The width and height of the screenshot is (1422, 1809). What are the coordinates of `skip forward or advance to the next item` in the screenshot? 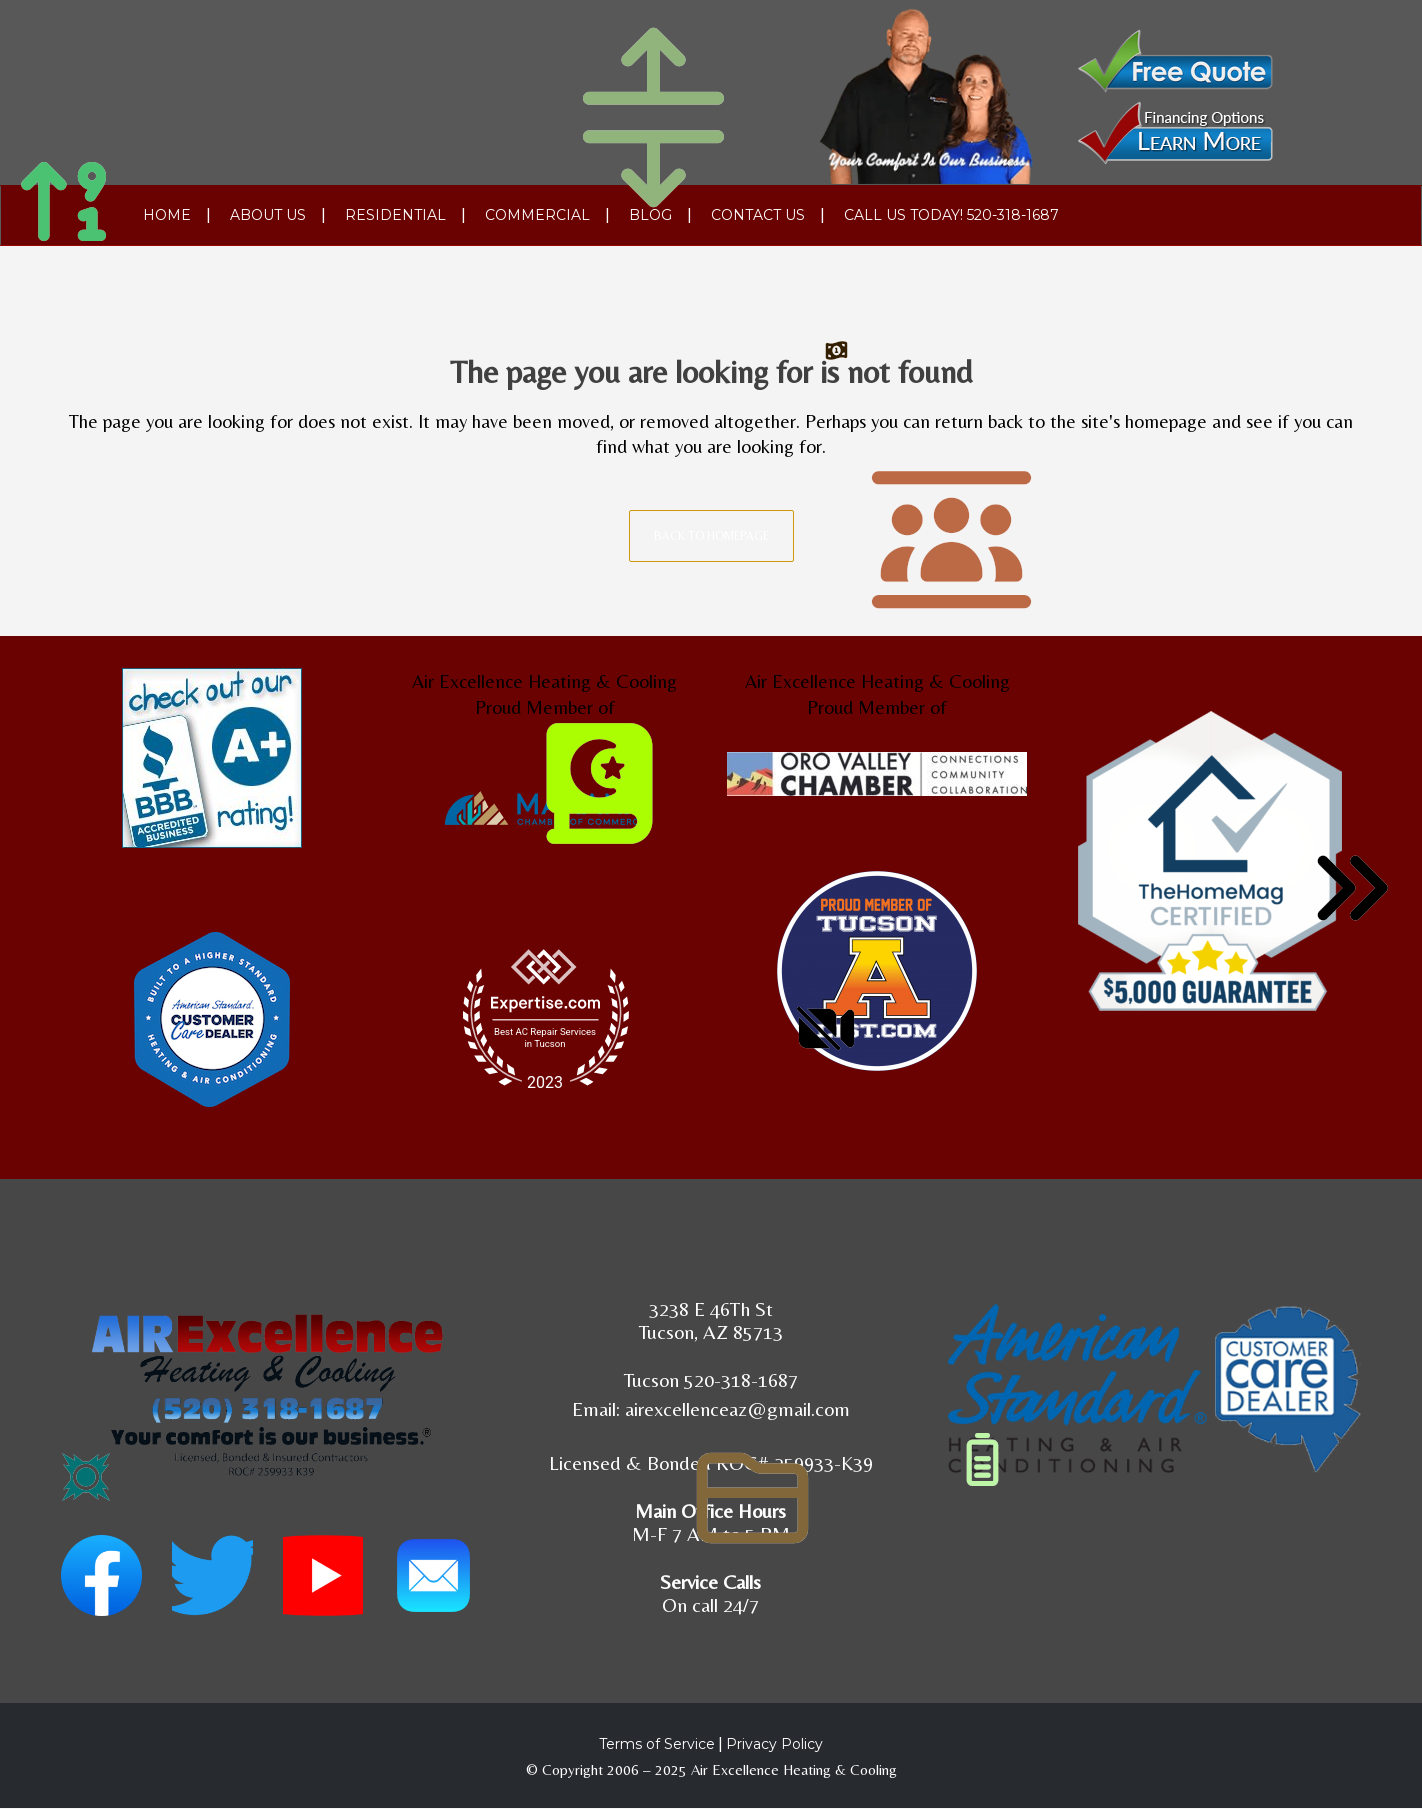 It's located at (1350, 888).